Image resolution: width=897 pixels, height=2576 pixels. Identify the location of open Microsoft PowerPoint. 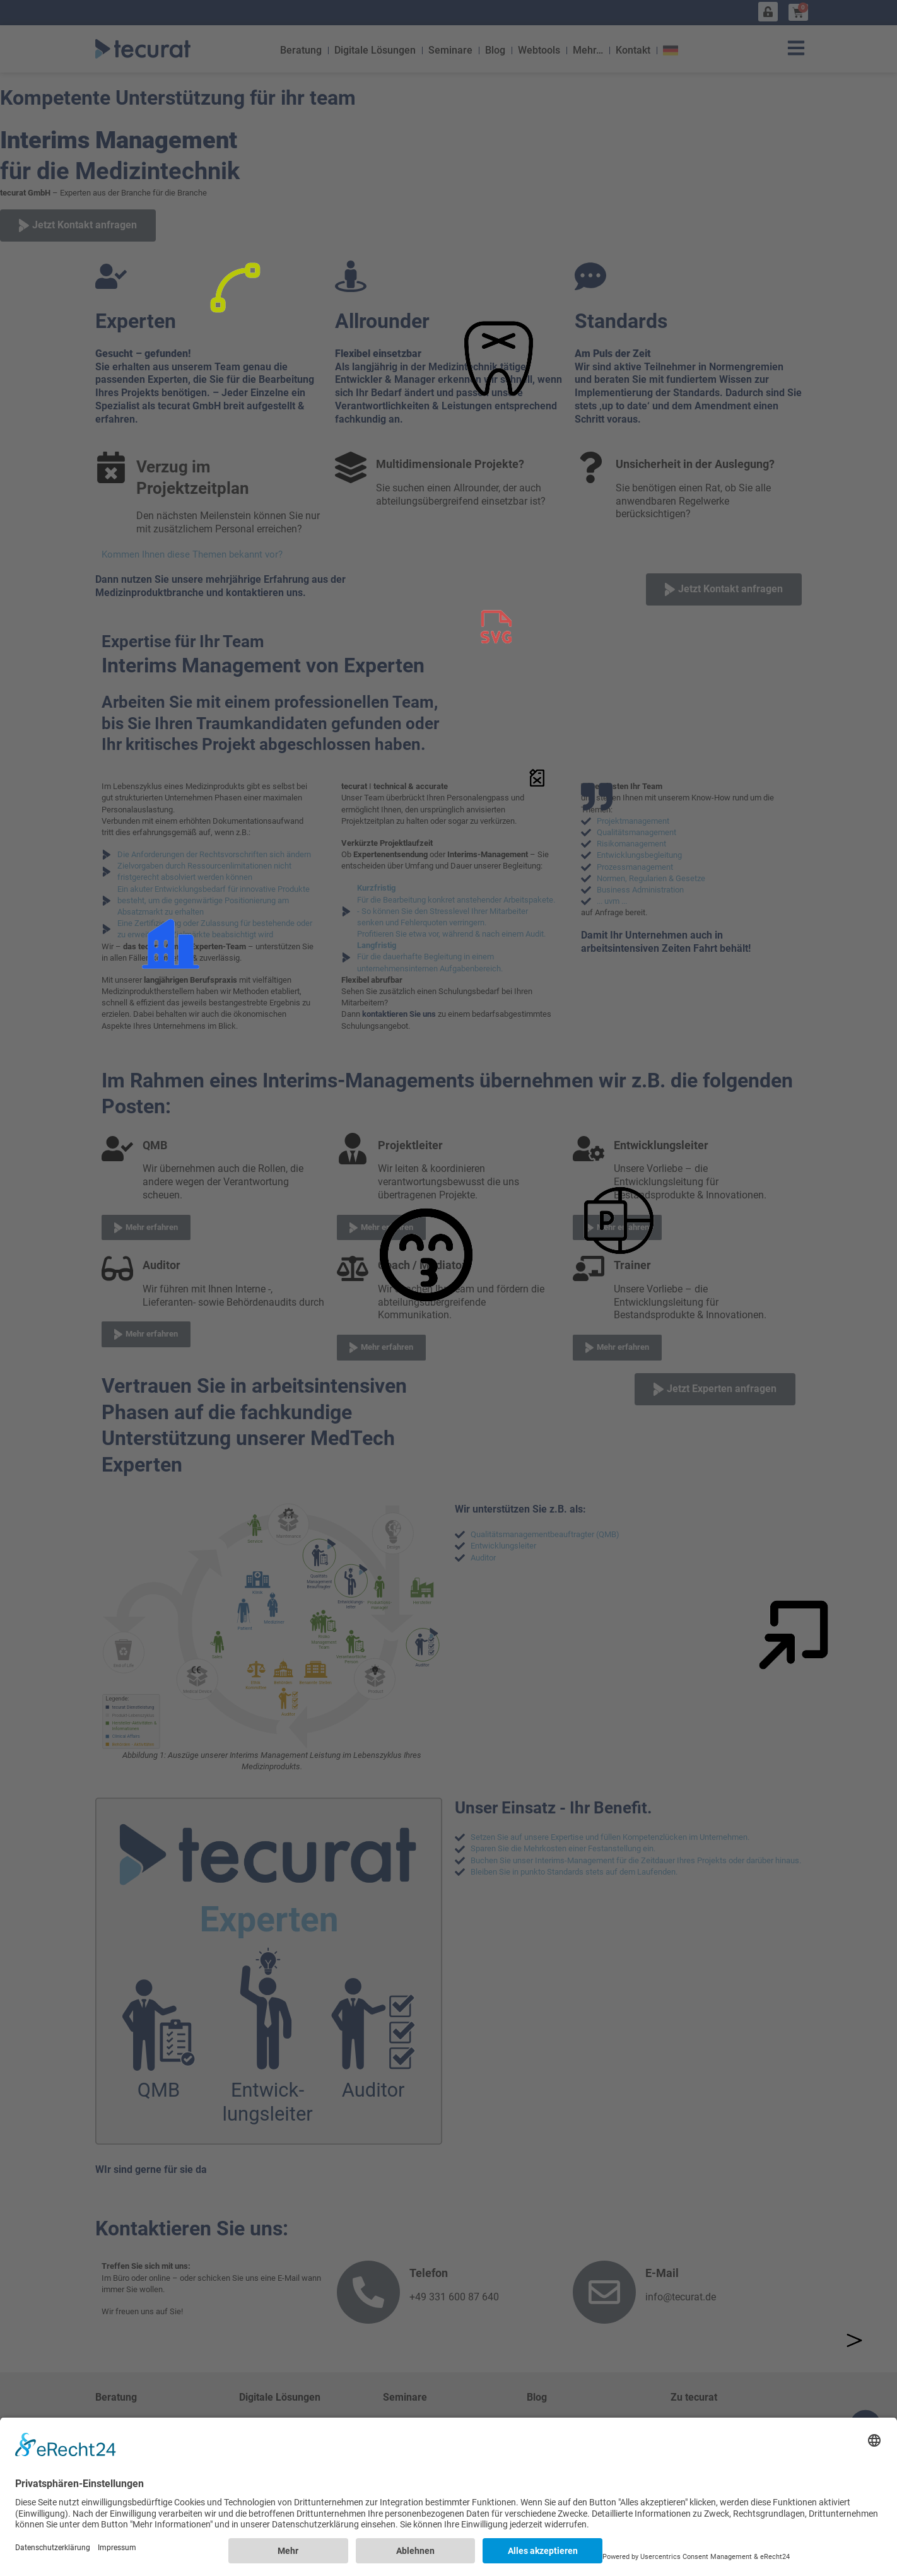
(618, 1221).